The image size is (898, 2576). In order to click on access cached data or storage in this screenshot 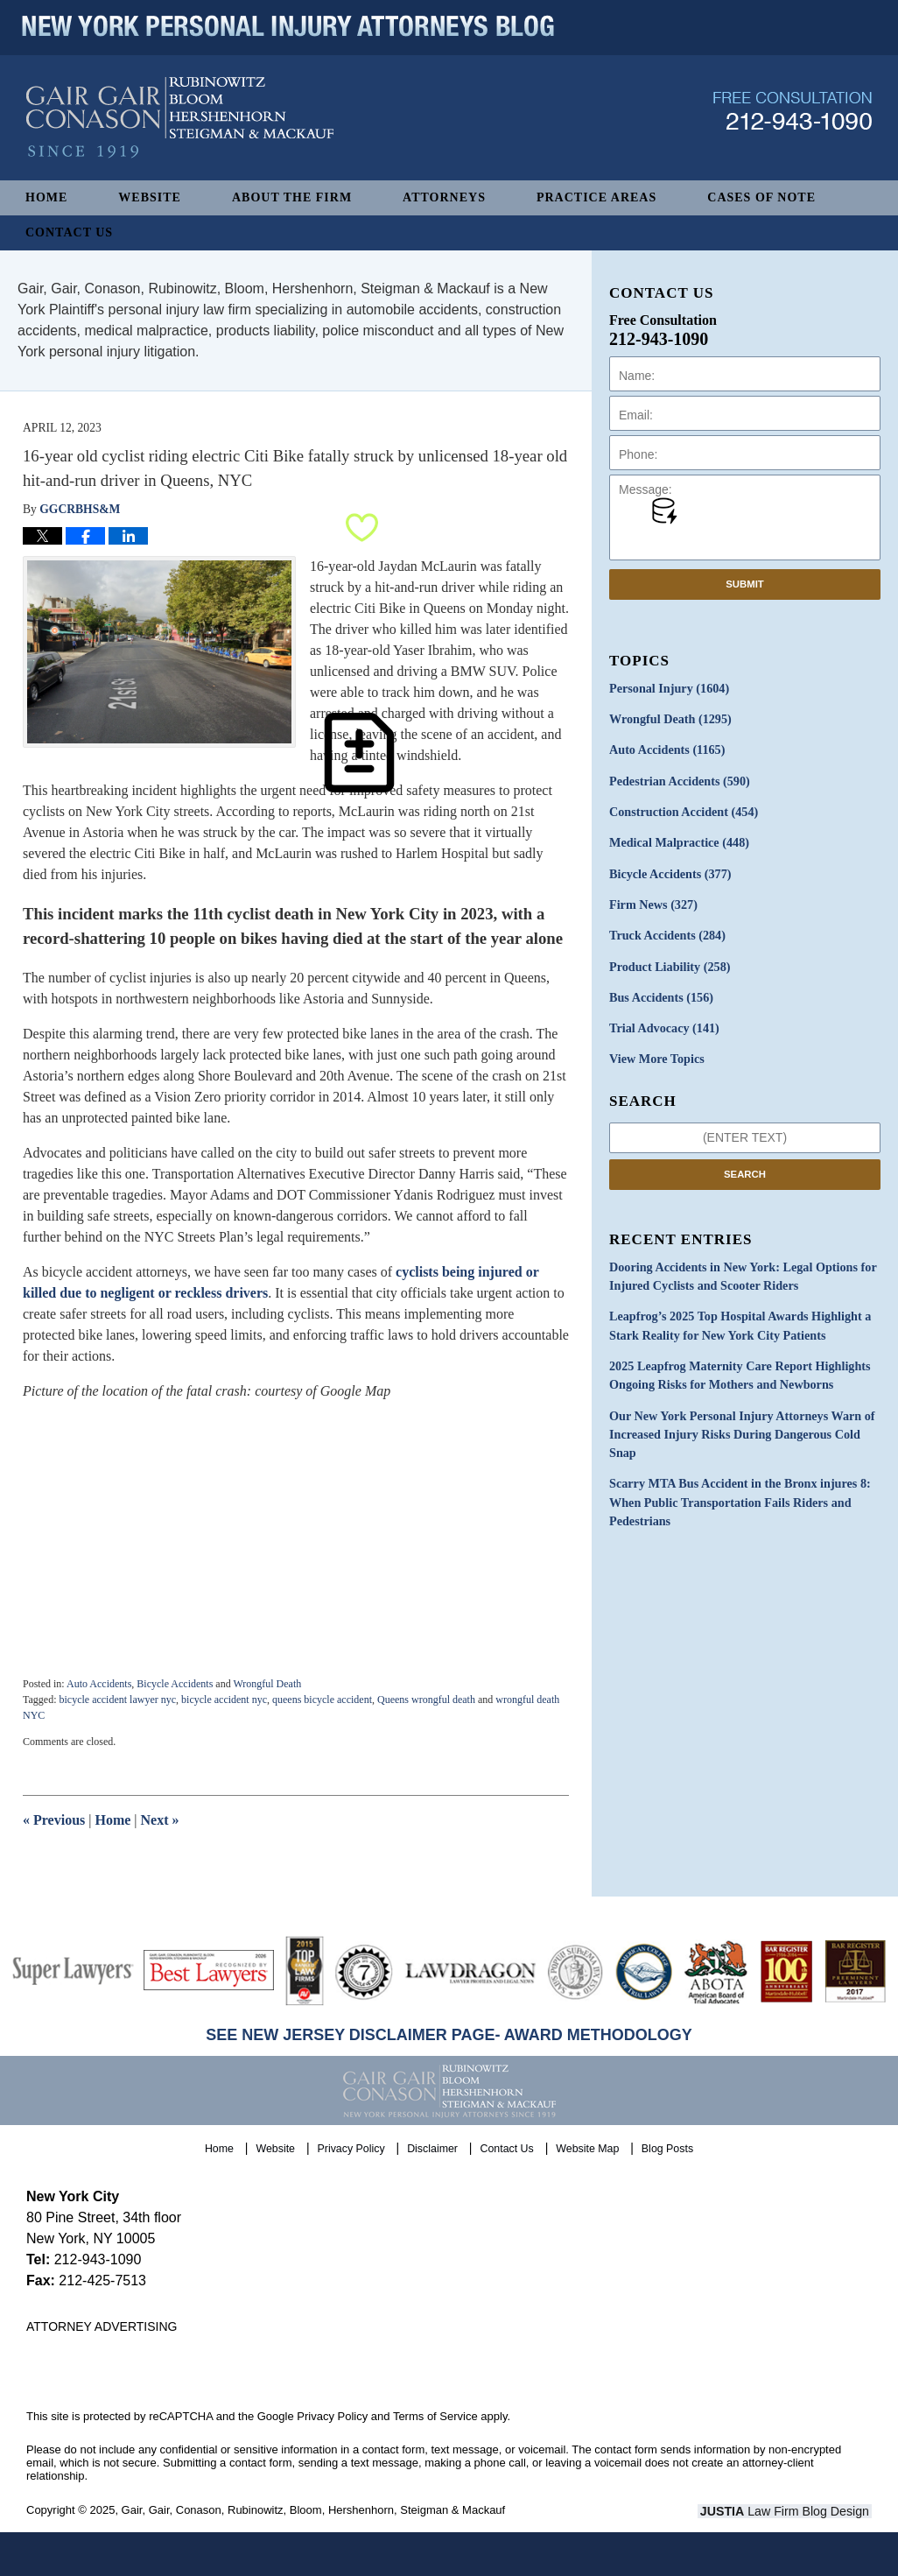, I will do `click(663, 510)`.